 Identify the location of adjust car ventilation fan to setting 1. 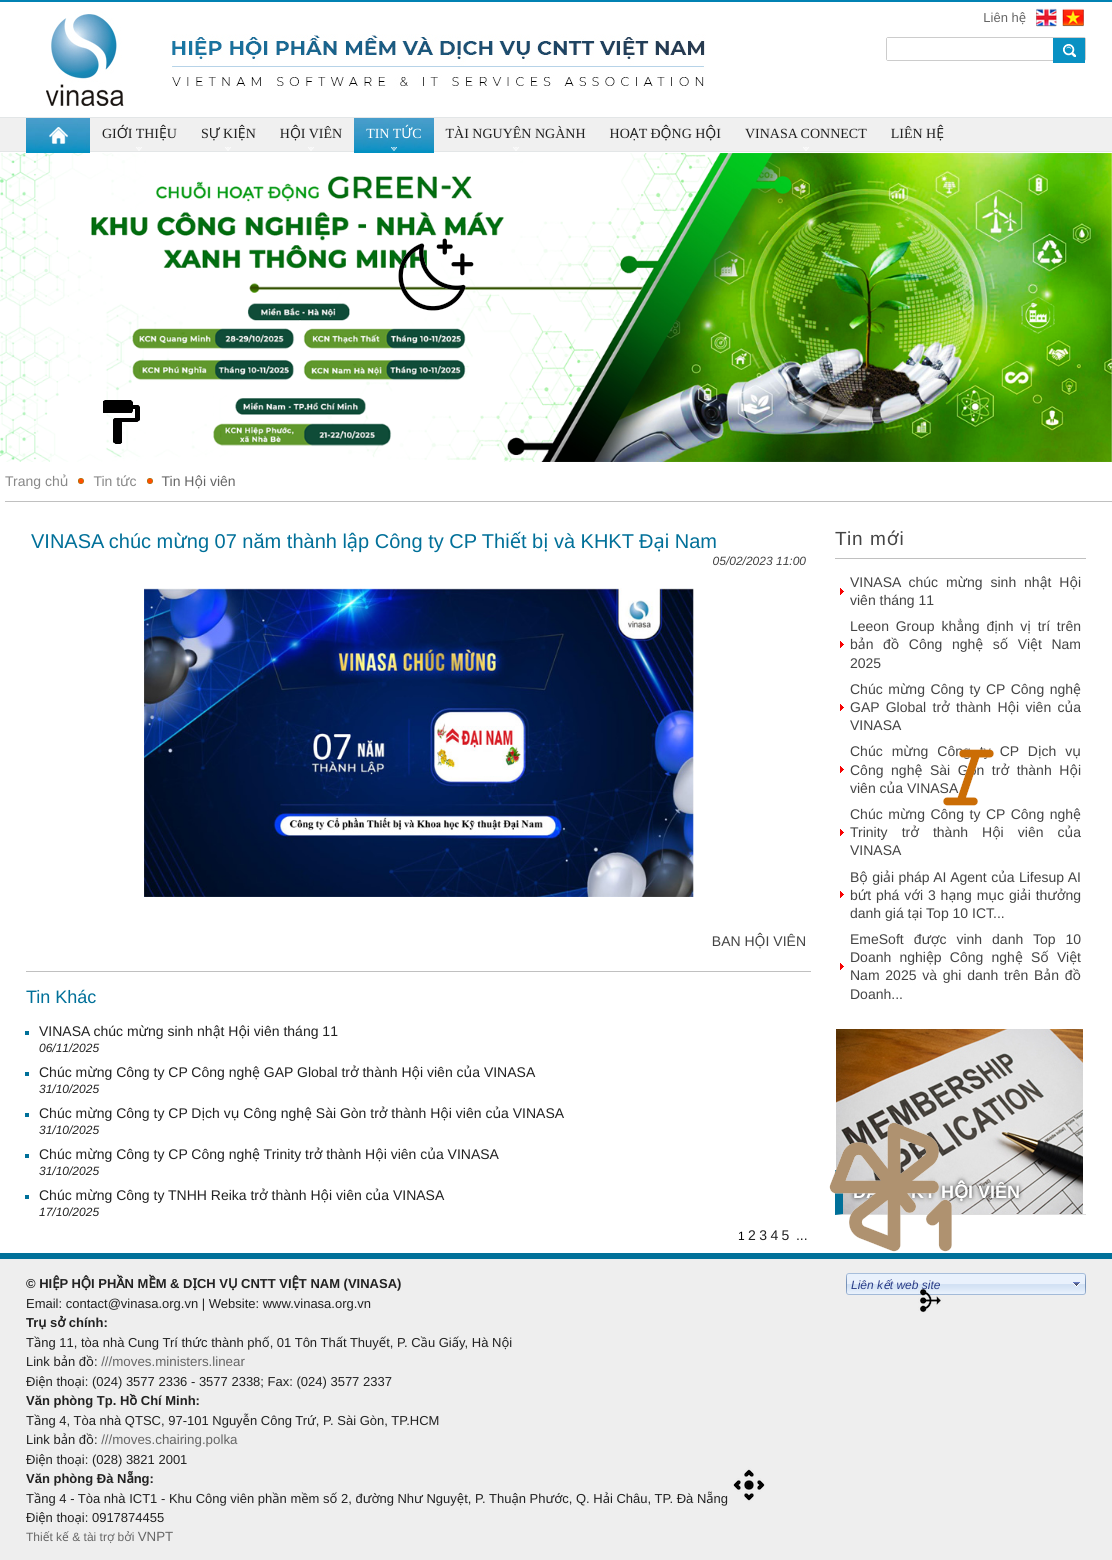
(894, 1187).